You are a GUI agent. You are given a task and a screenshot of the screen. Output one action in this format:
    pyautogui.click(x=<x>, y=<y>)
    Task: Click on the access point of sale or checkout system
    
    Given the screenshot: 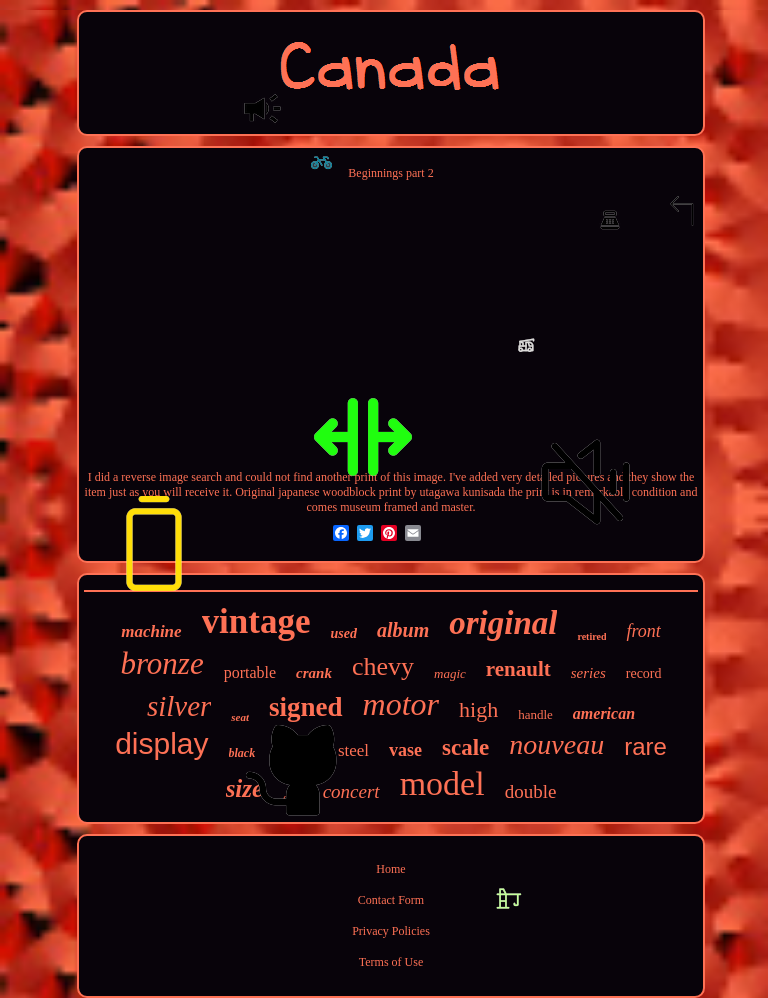 What is the action you would take?
    pyautogui.click(x=610, y=220)
    